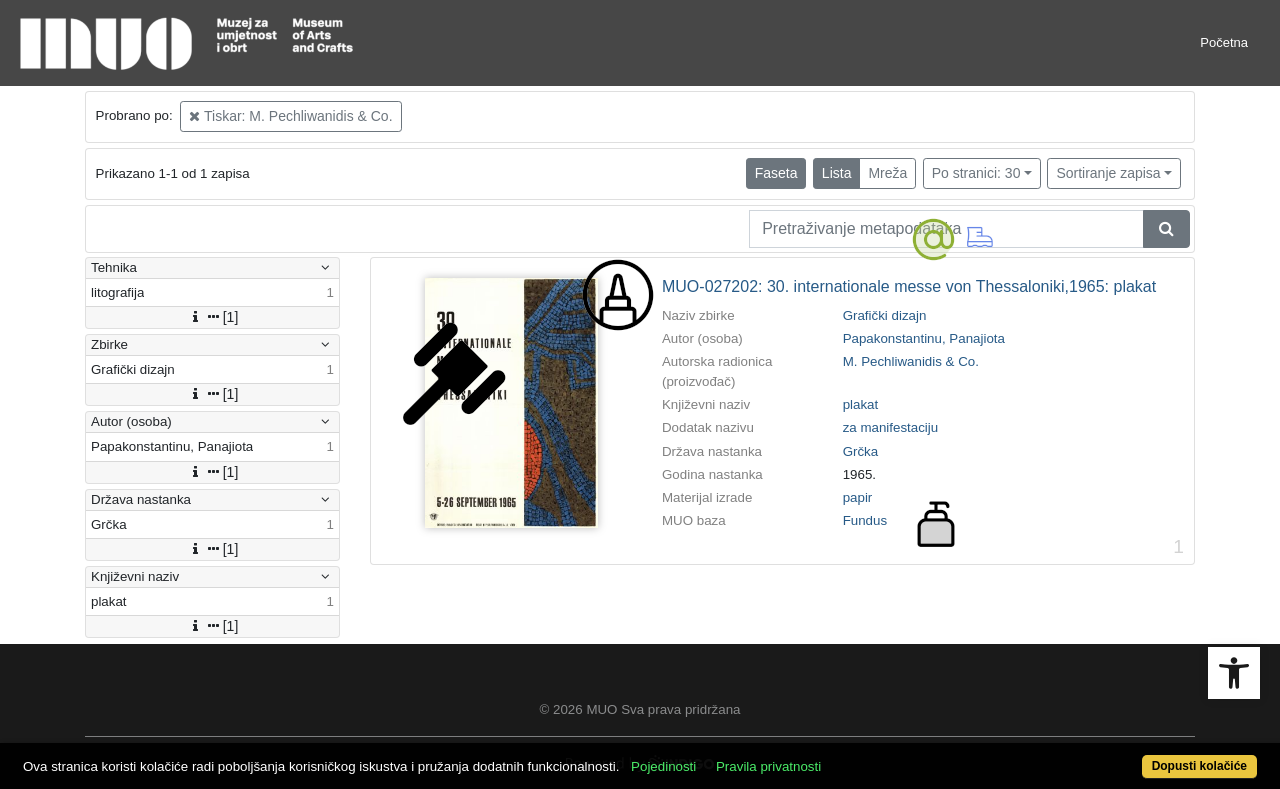 The width and height of the screenshot is (1280, 789). Describe the element at coordinates (450, 377) in the screenshot. I see `access legal or terms of service settings` at that location.